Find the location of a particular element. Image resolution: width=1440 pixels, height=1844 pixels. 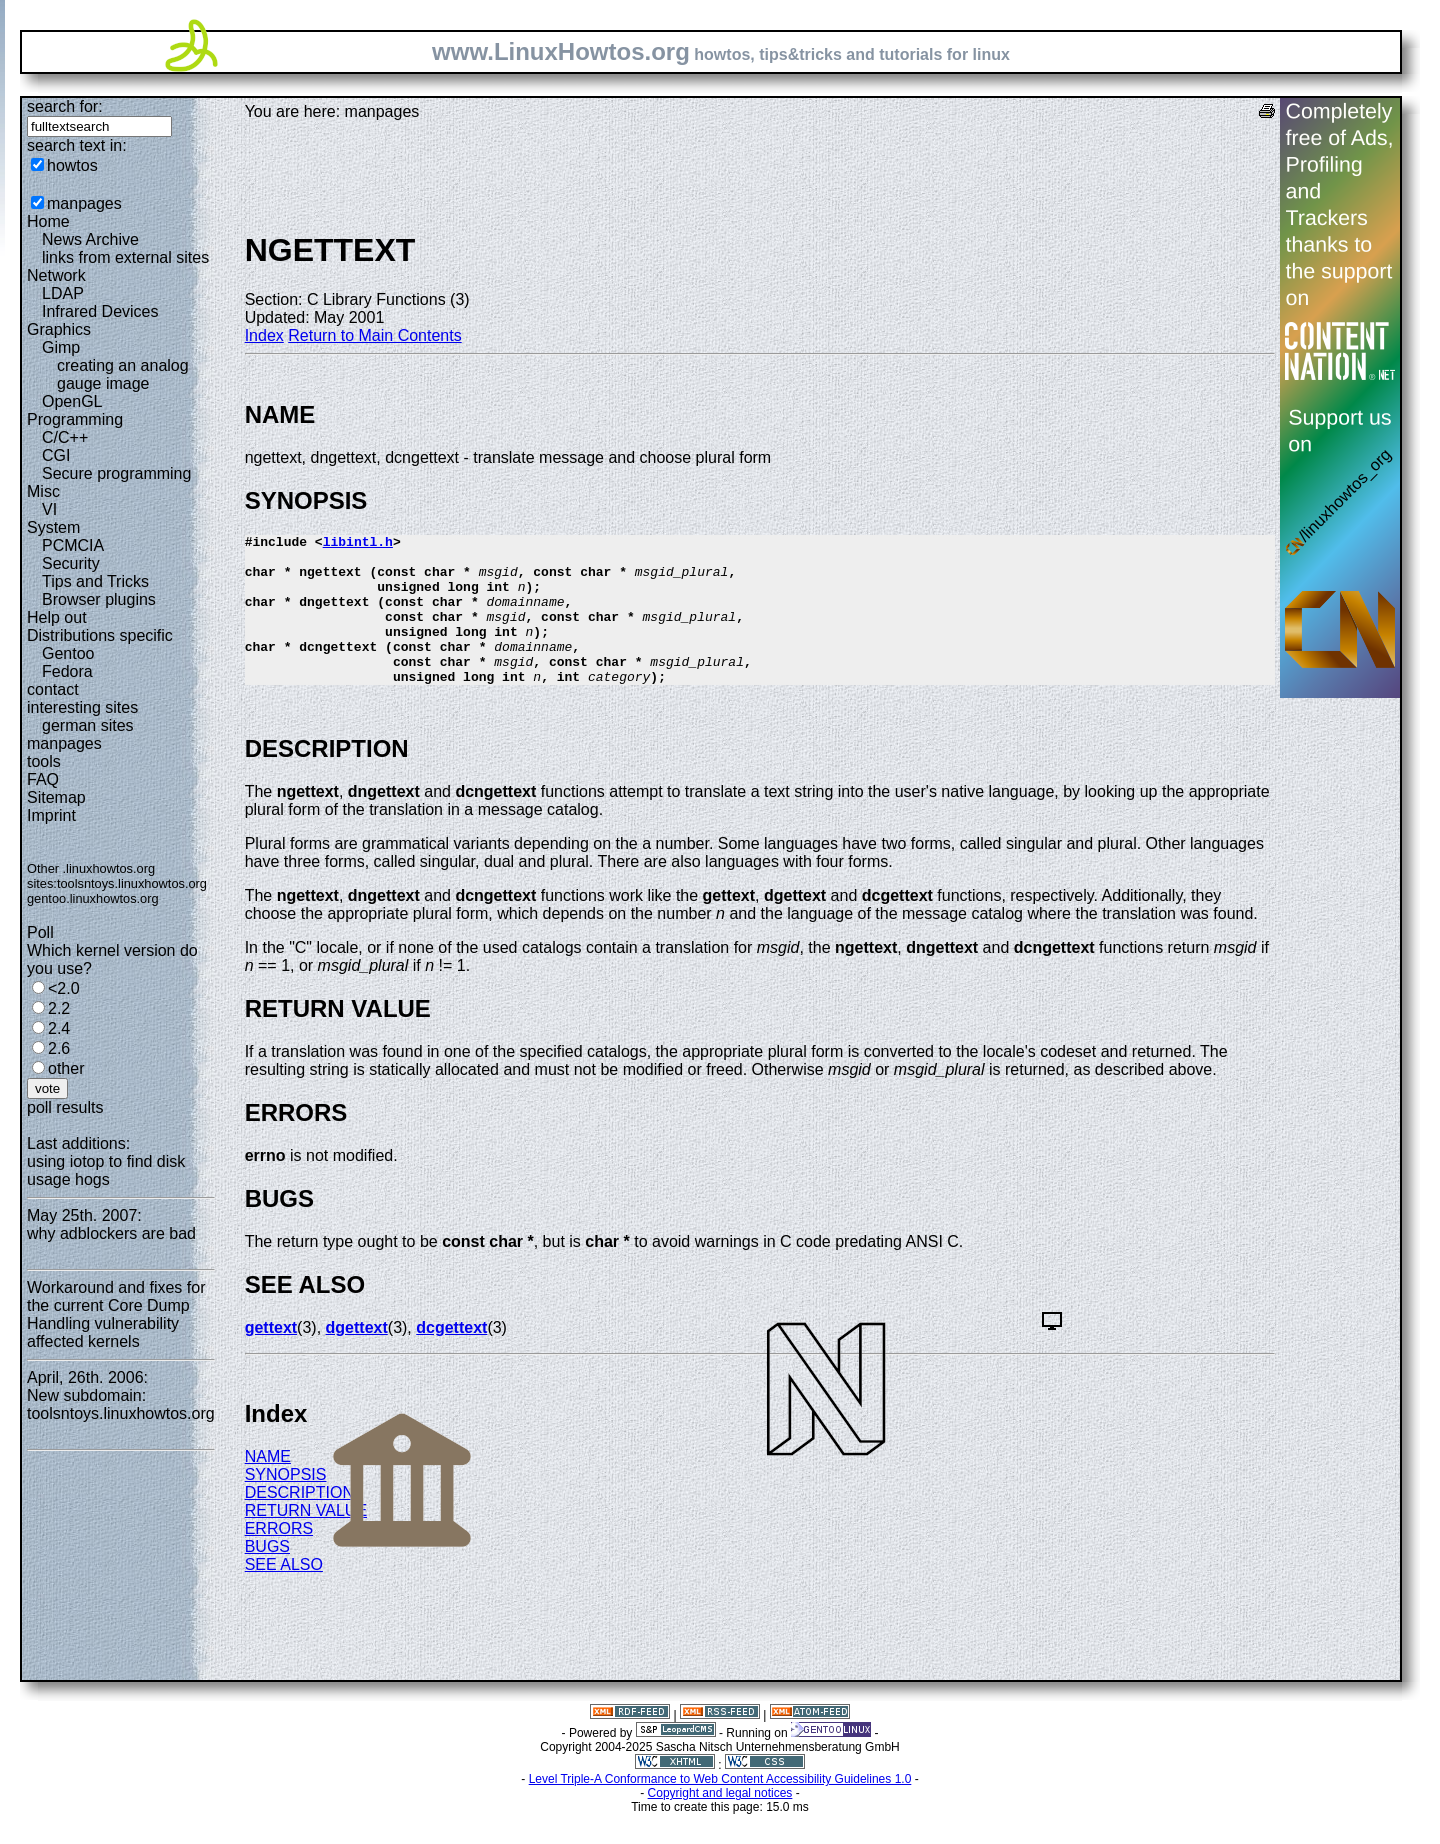

neos brand logo is located at coordinates (826, 1389).